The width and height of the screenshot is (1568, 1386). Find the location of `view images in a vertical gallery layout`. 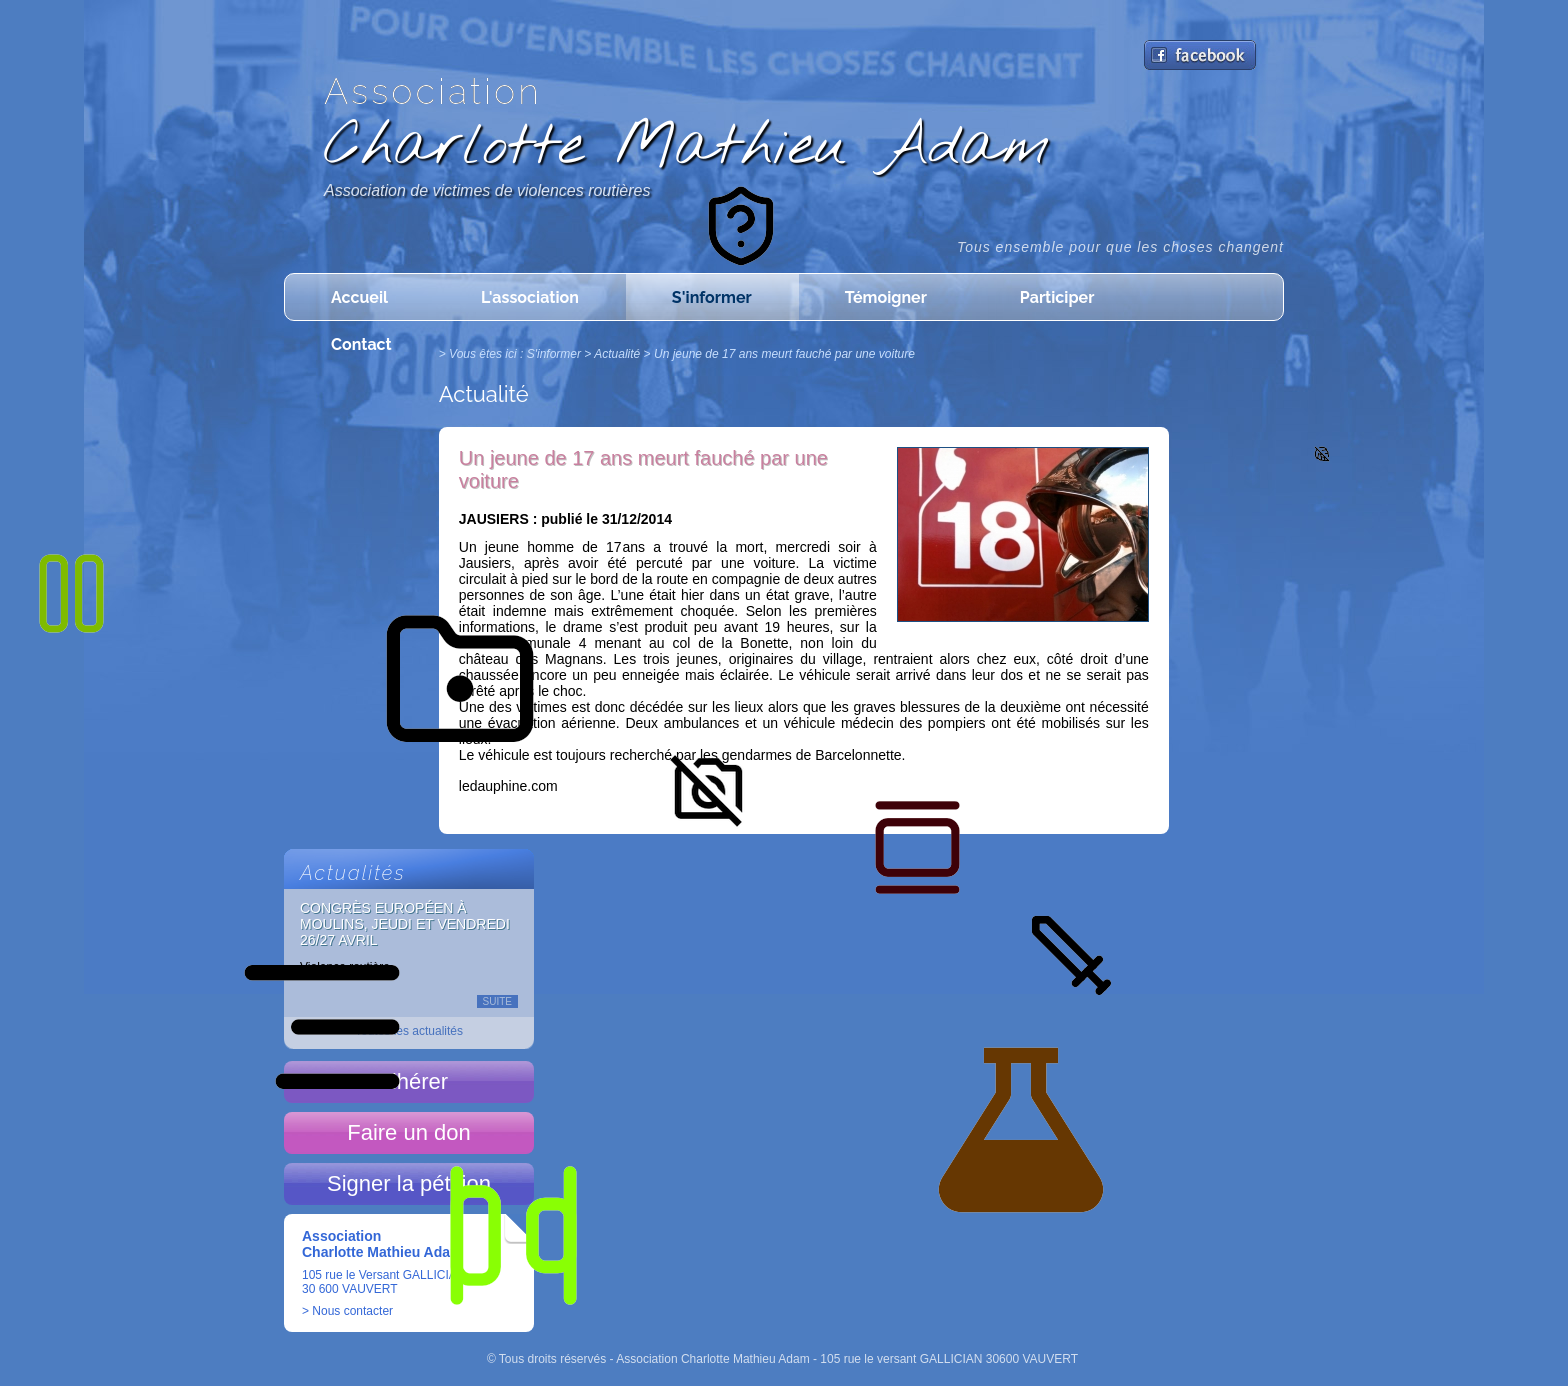

view images in a vertical gallery layout is located at coordinates (917, 847).